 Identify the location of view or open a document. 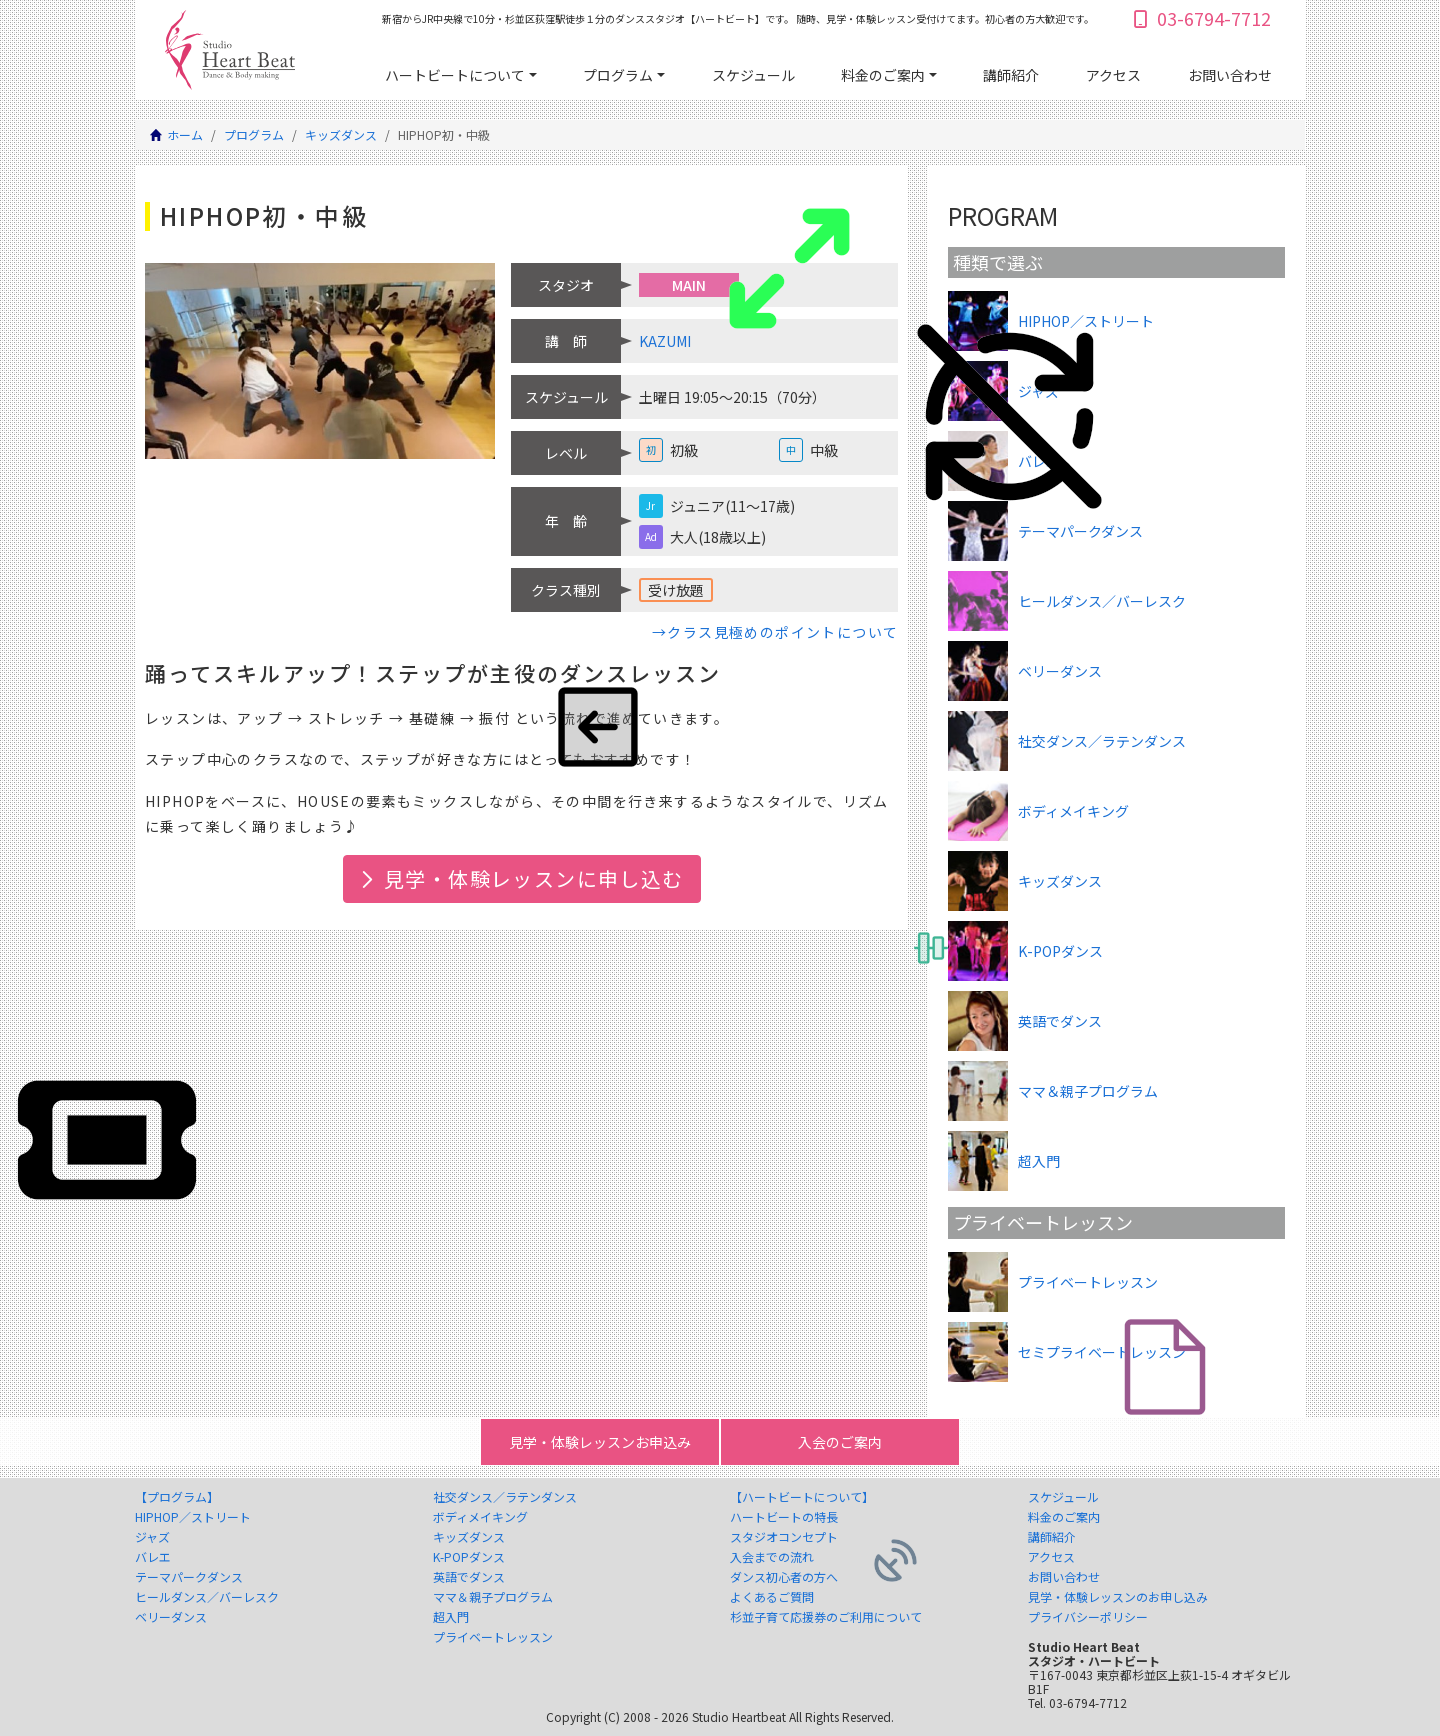
(1165, 1367).